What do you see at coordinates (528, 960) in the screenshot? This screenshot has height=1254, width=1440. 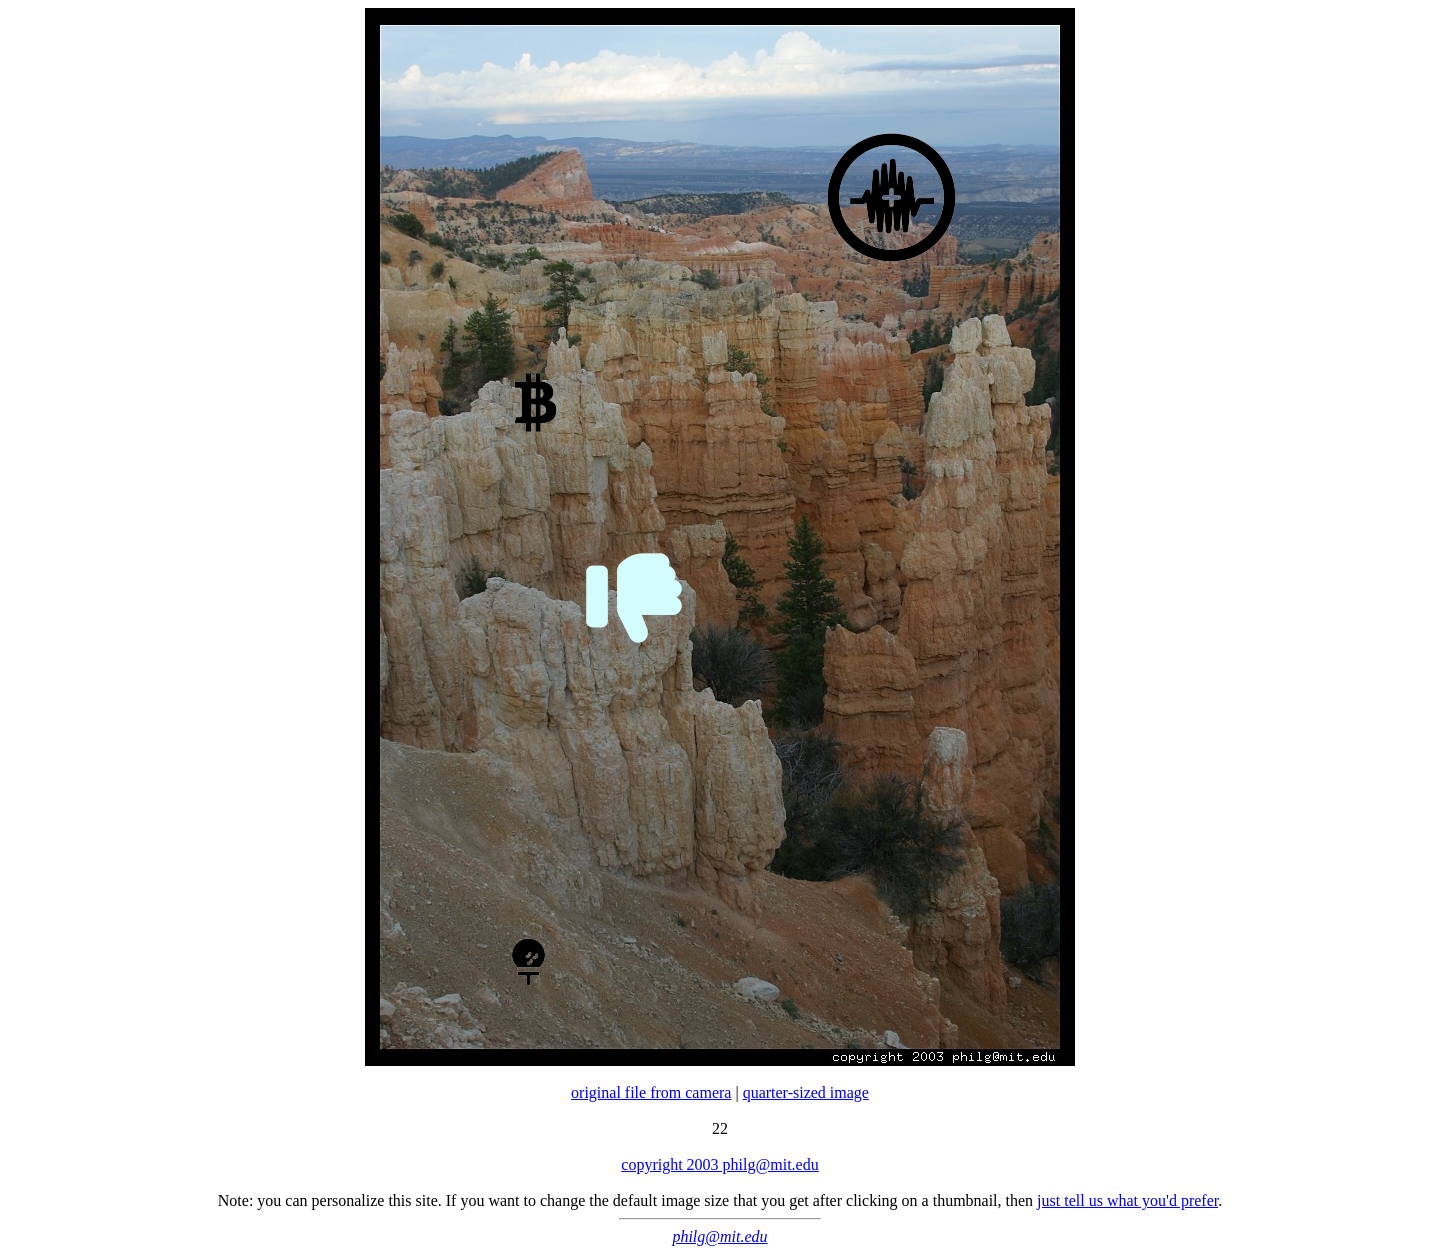 I see `access golf or sports-related features` at bounding box center [528, 960].